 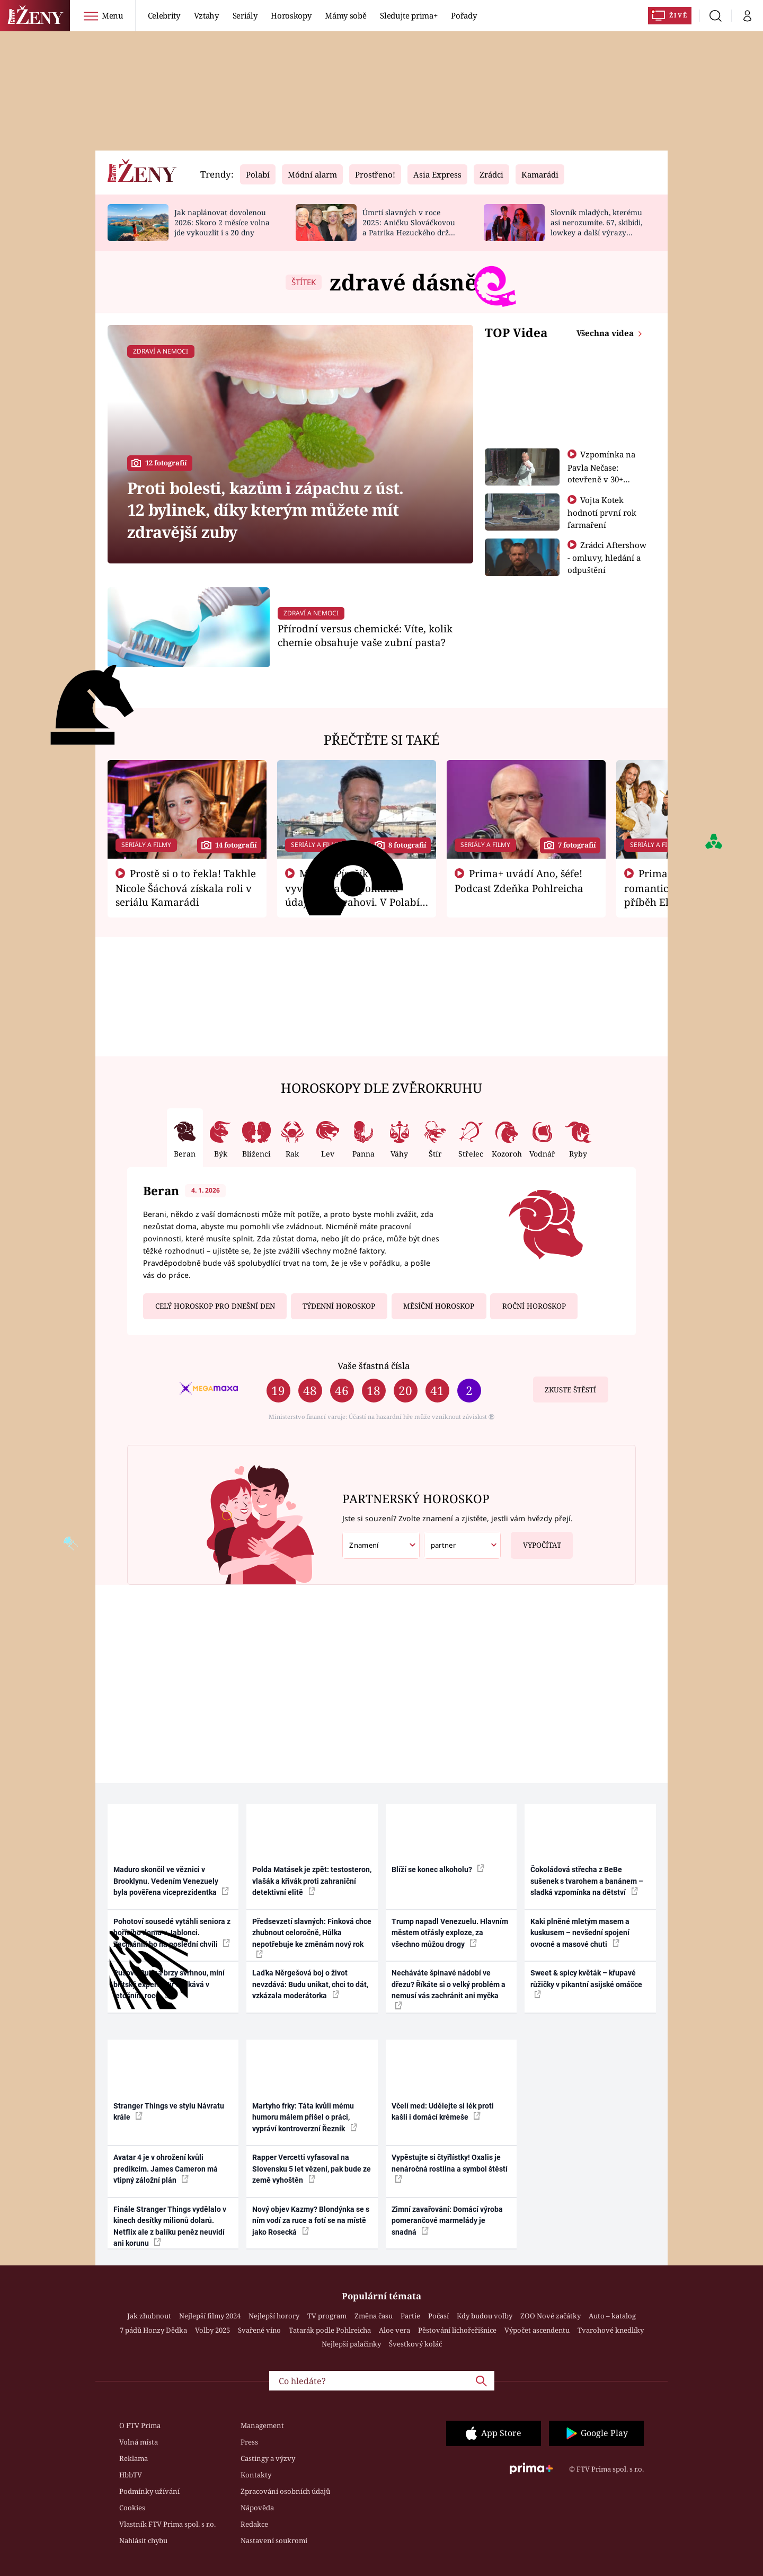 What do you see at coordinates (495, 287) in the screenshot?
I see `access dragon or mythical creature content` at bounding box center [495, 287].